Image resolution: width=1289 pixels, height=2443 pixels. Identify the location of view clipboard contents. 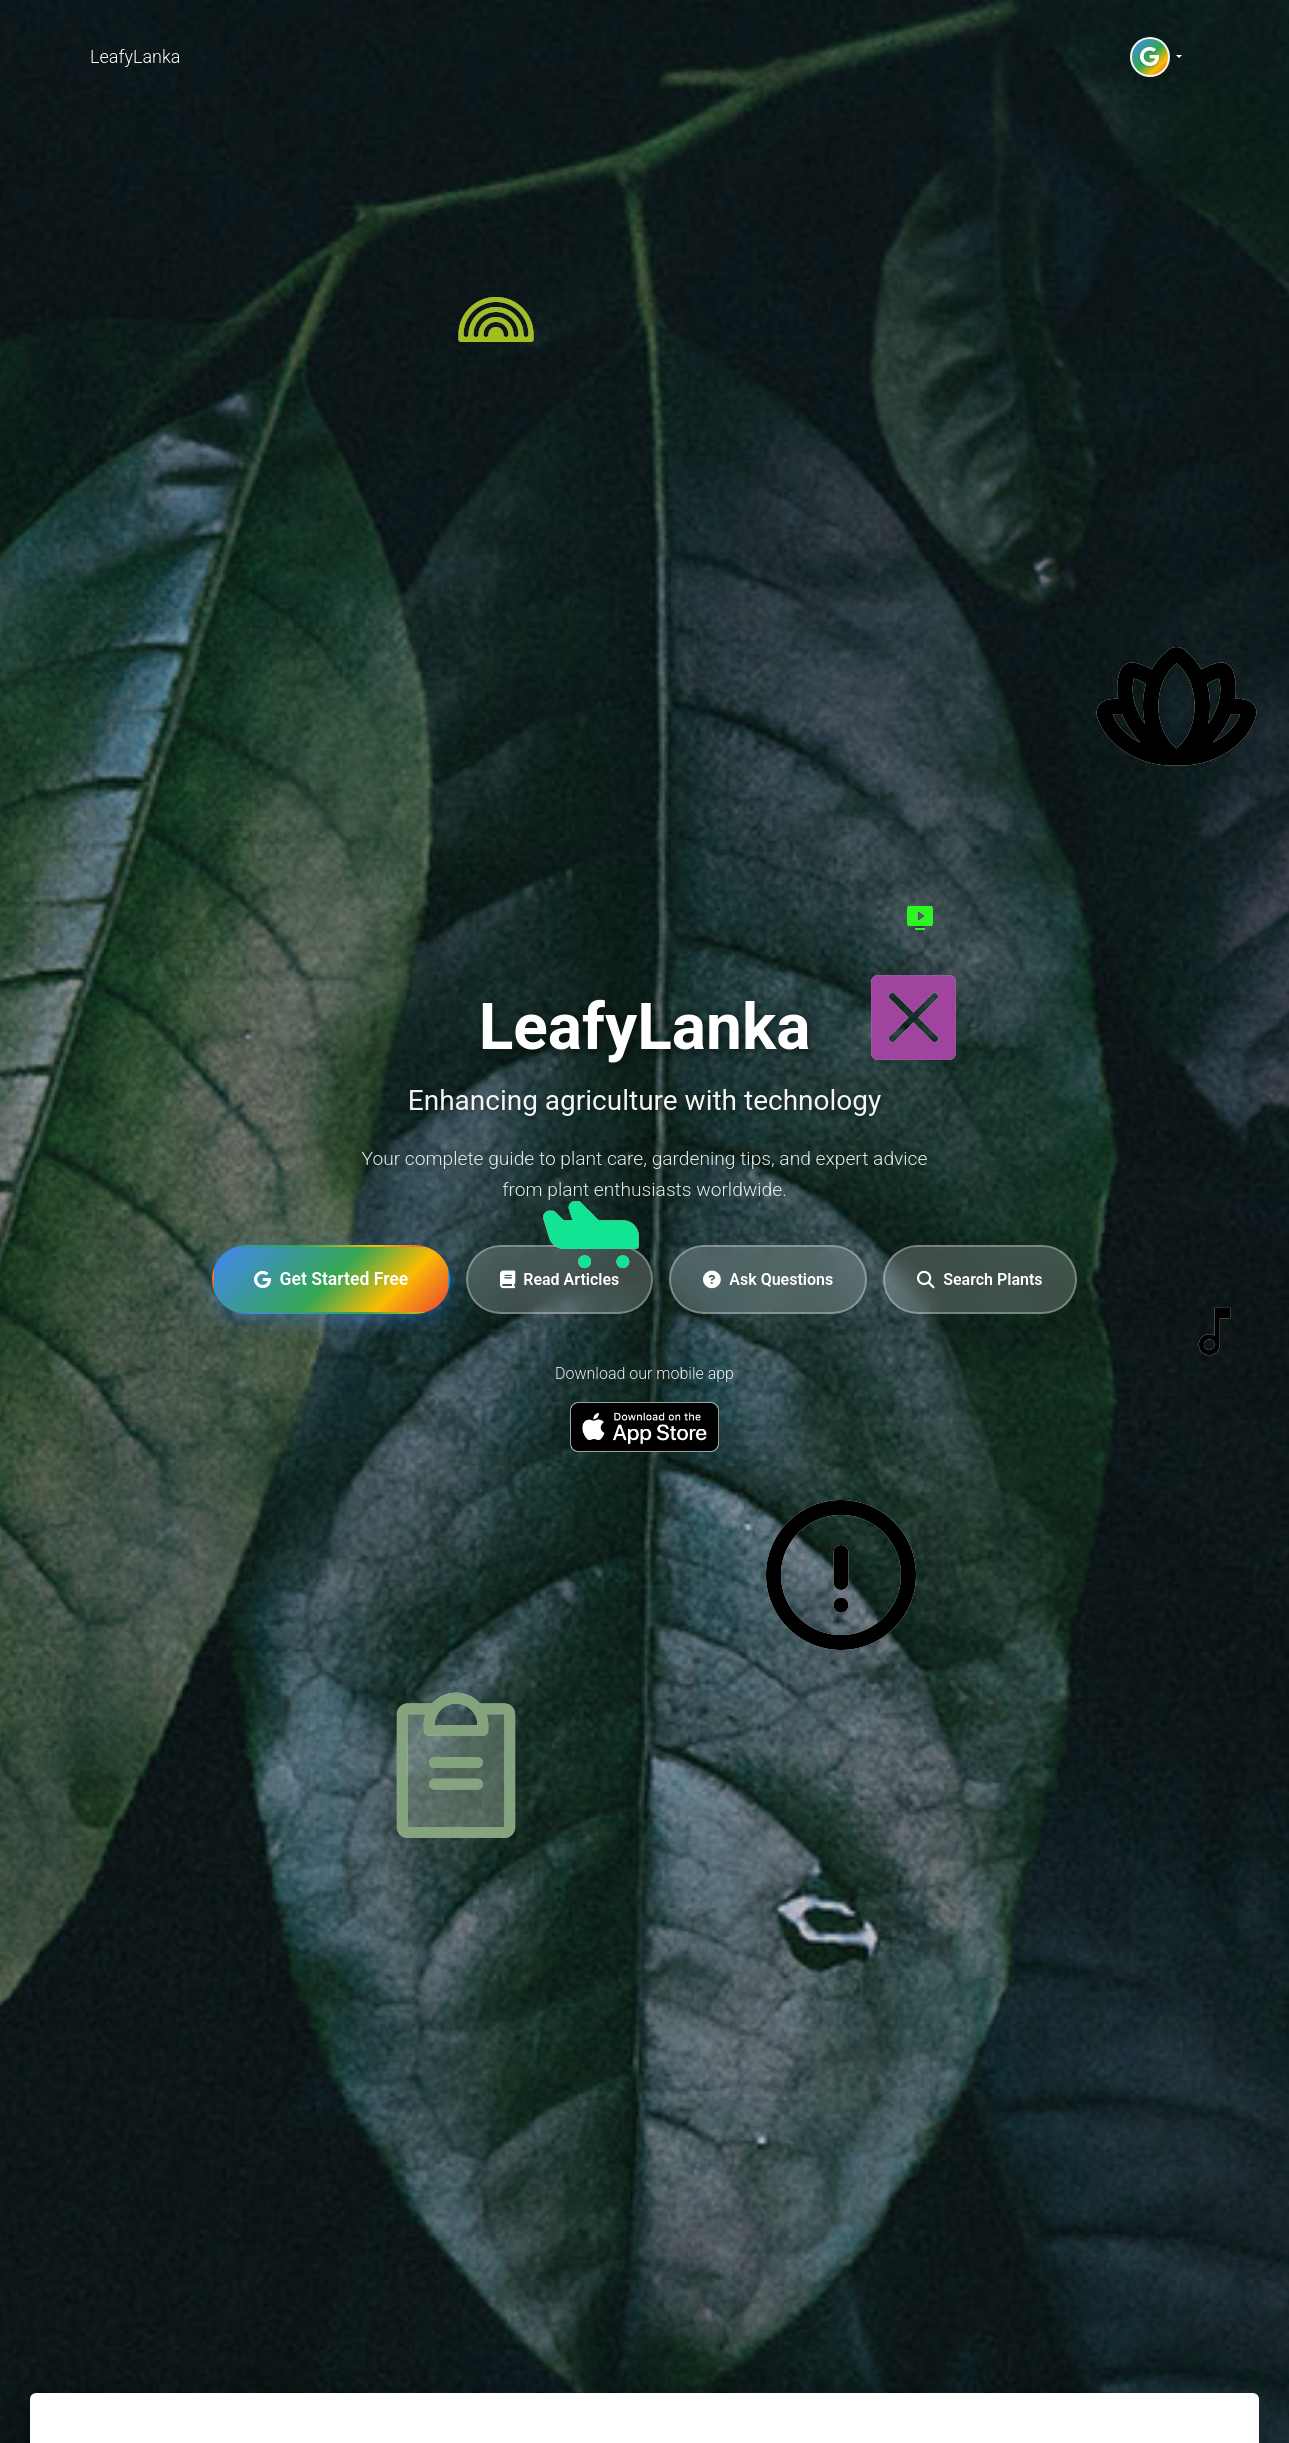
(456, 1768).